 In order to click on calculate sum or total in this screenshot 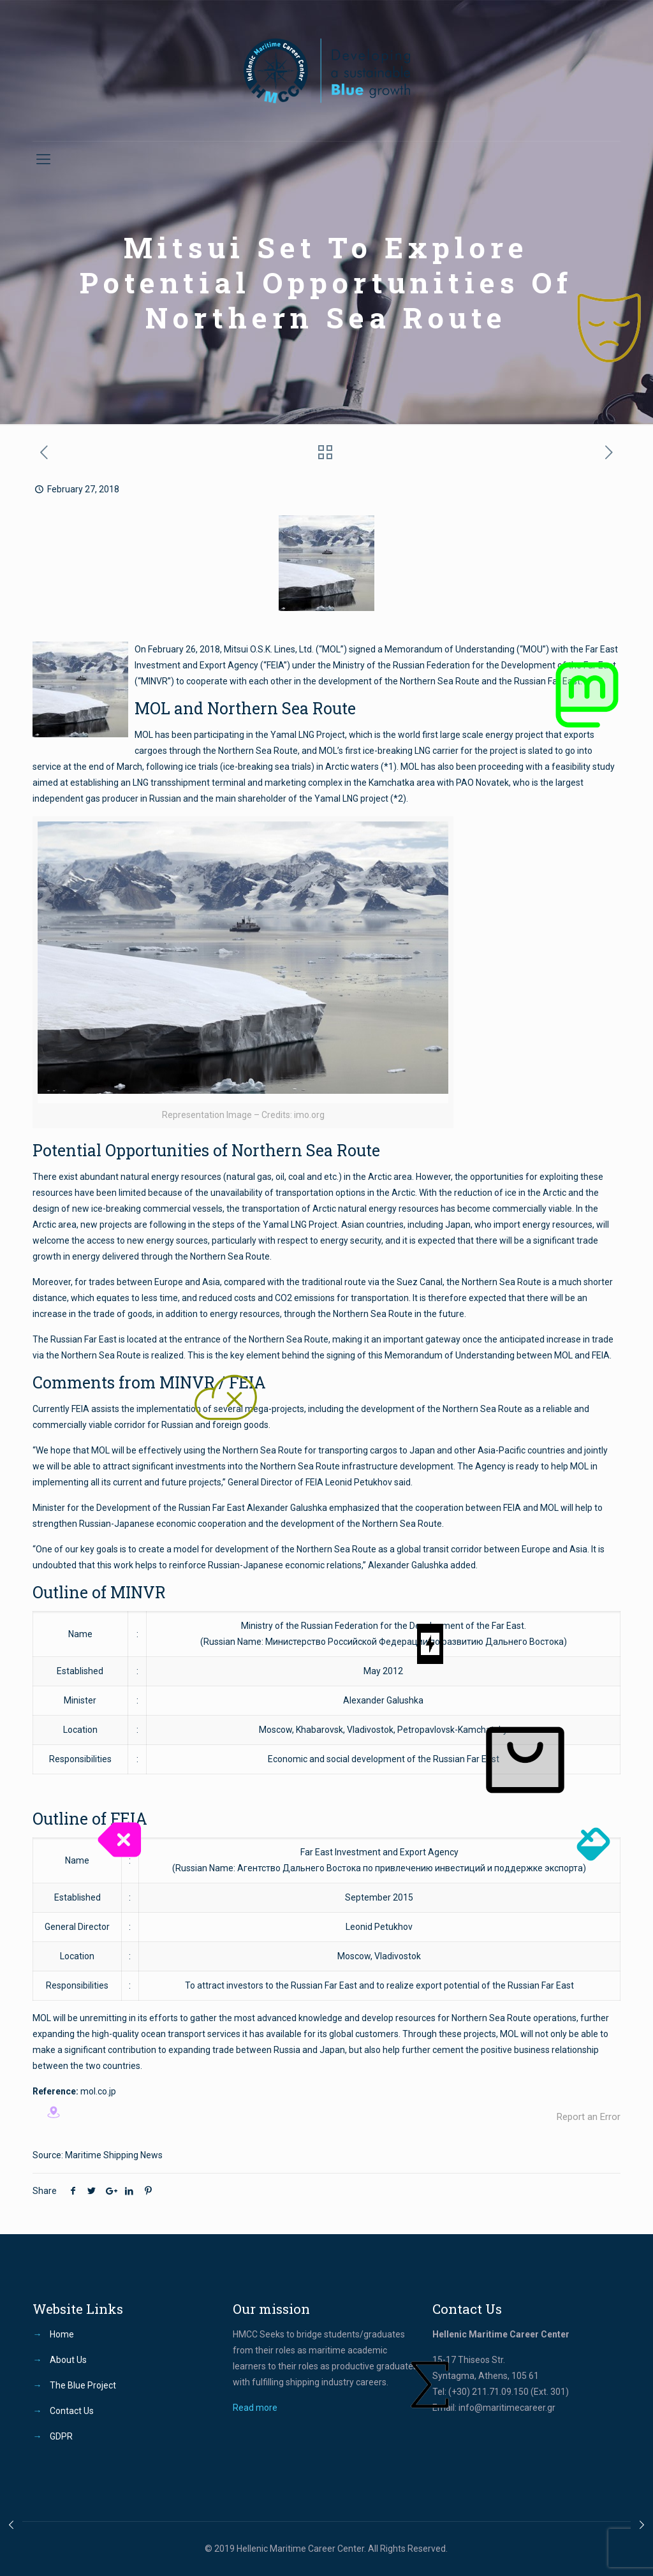, I will do `click(430, 2385)`.